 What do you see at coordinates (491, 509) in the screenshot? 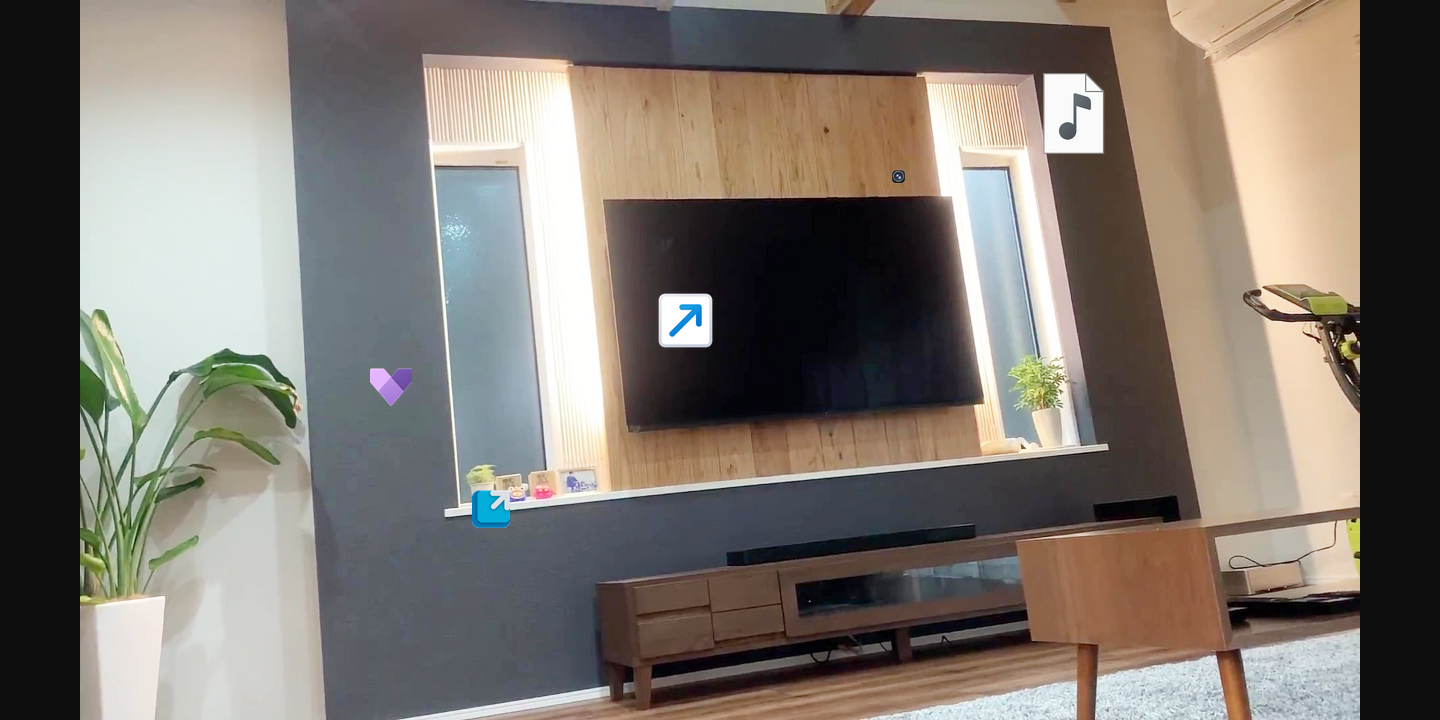
I see `open accessories or utility apps` at bounding box center [491, 509].